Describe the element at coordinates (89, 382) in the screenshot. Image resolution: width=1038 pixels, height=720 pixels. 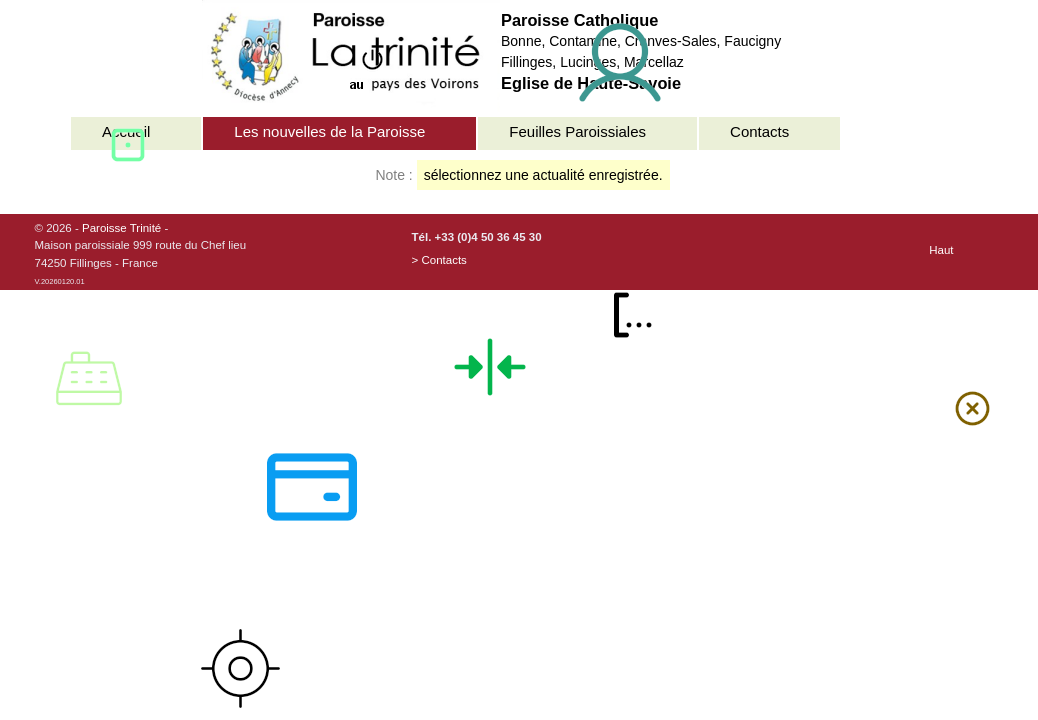
I see `access point of sale system` at that location.